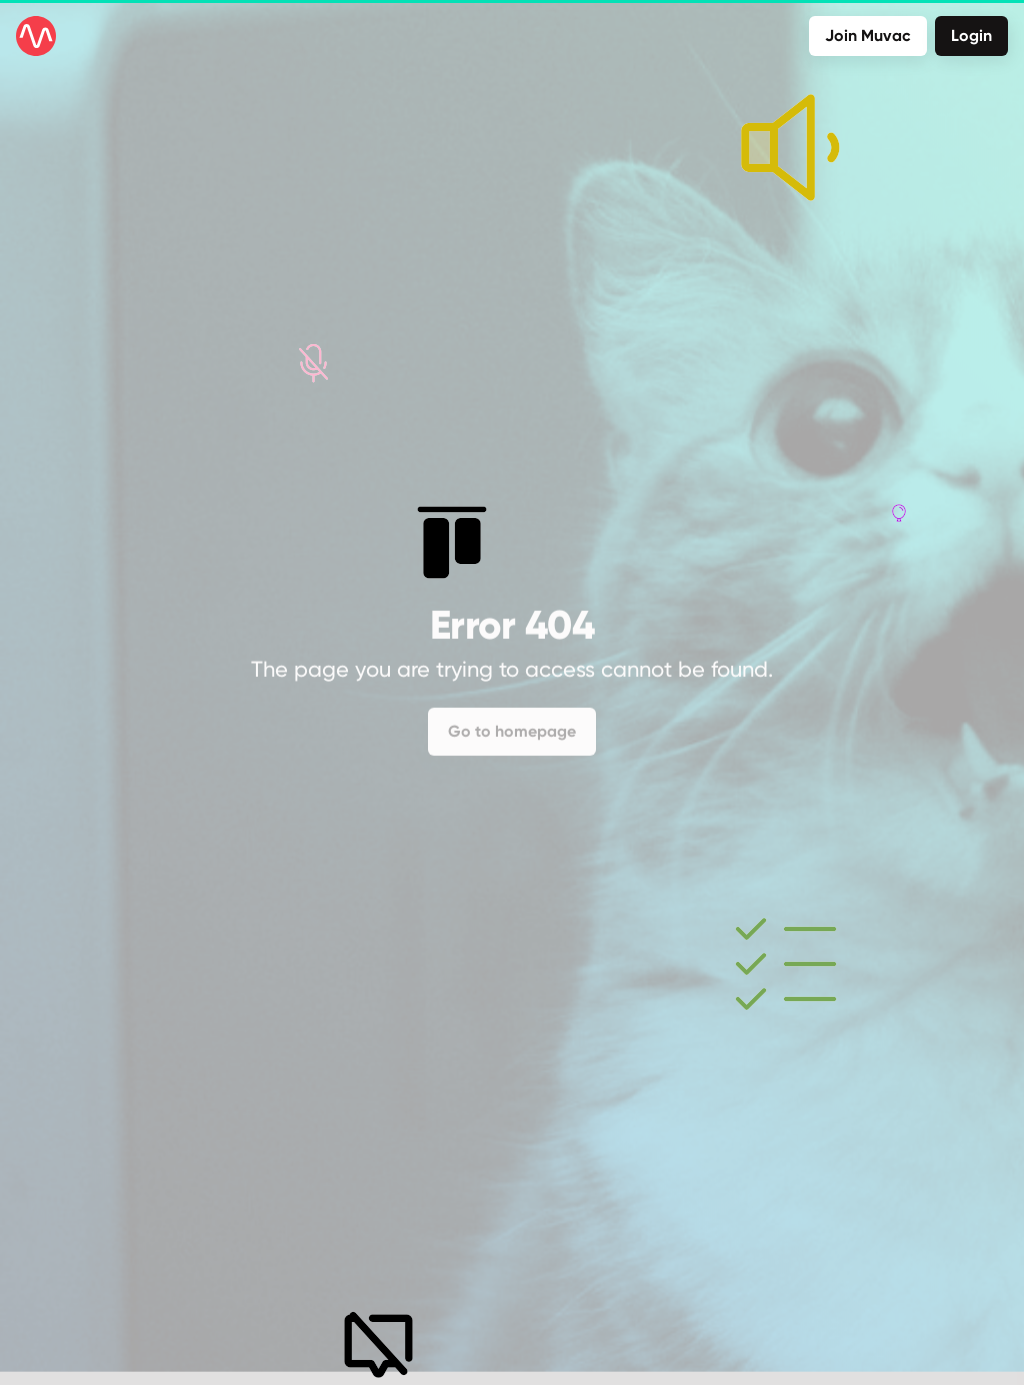  Describe the element at coordinates (313, 362) in the screenshot. I see `mute your microphone` at that location.